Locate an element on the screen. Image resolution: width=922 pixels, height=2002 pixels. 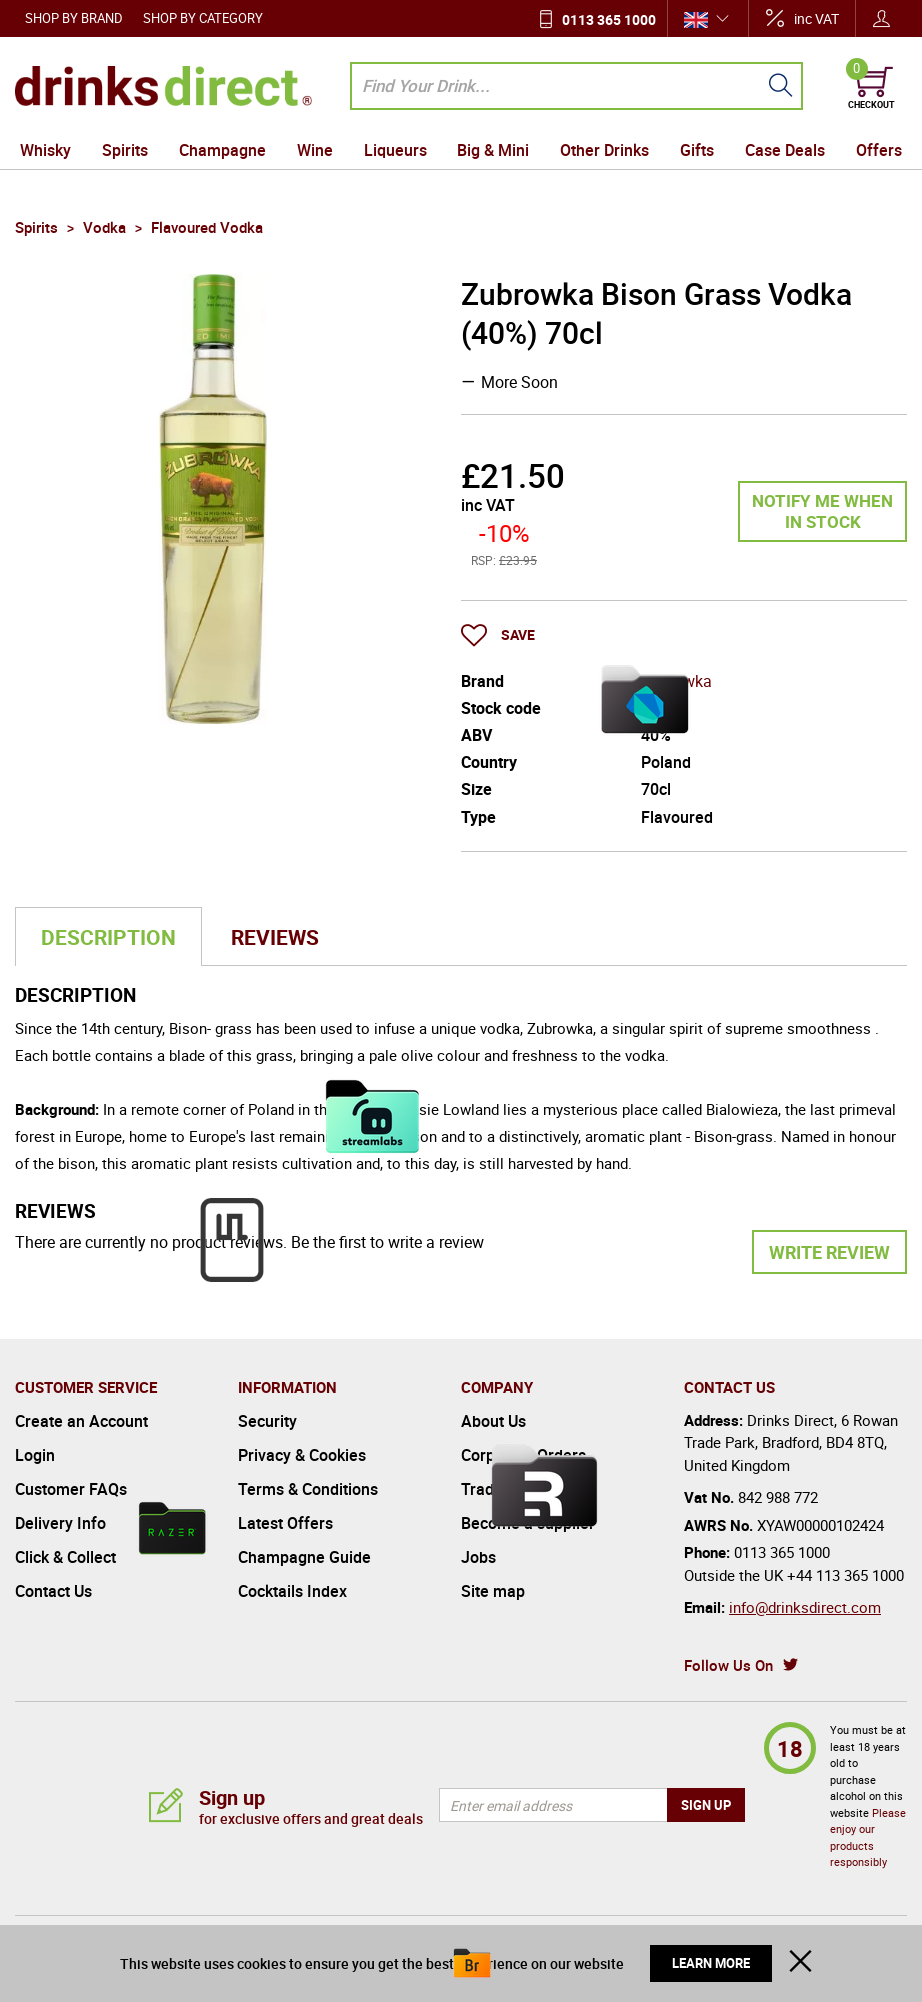
open streamlabs project files folder is located at coordinates (372, 1119).